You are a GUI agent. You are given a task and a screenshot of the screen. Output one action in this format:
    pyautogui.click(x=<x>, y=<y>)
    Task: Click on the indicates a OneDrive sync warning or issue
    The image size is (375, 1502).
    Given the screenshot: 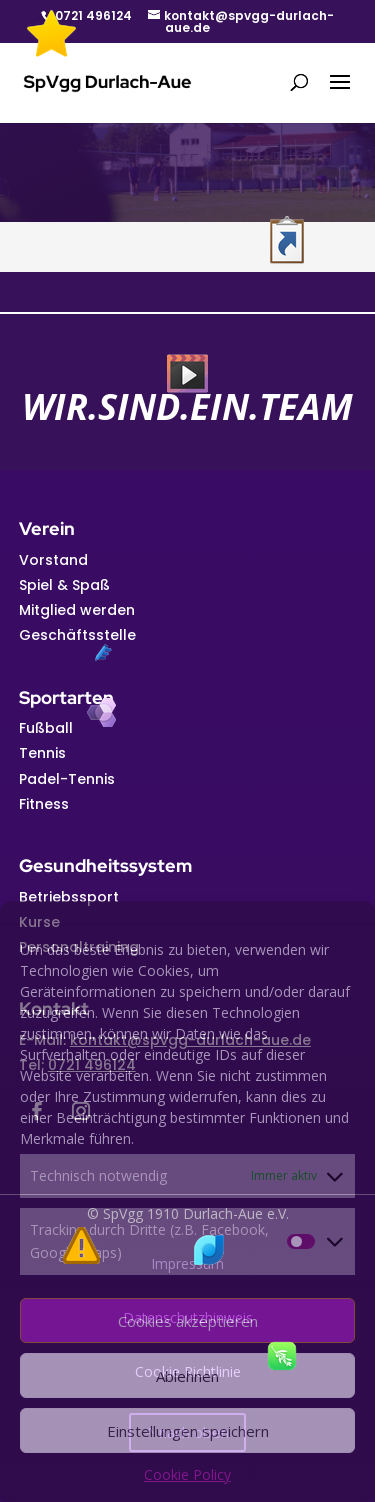 What is the action you would take?
    pyautogui.click(x=81, y=1245)
    